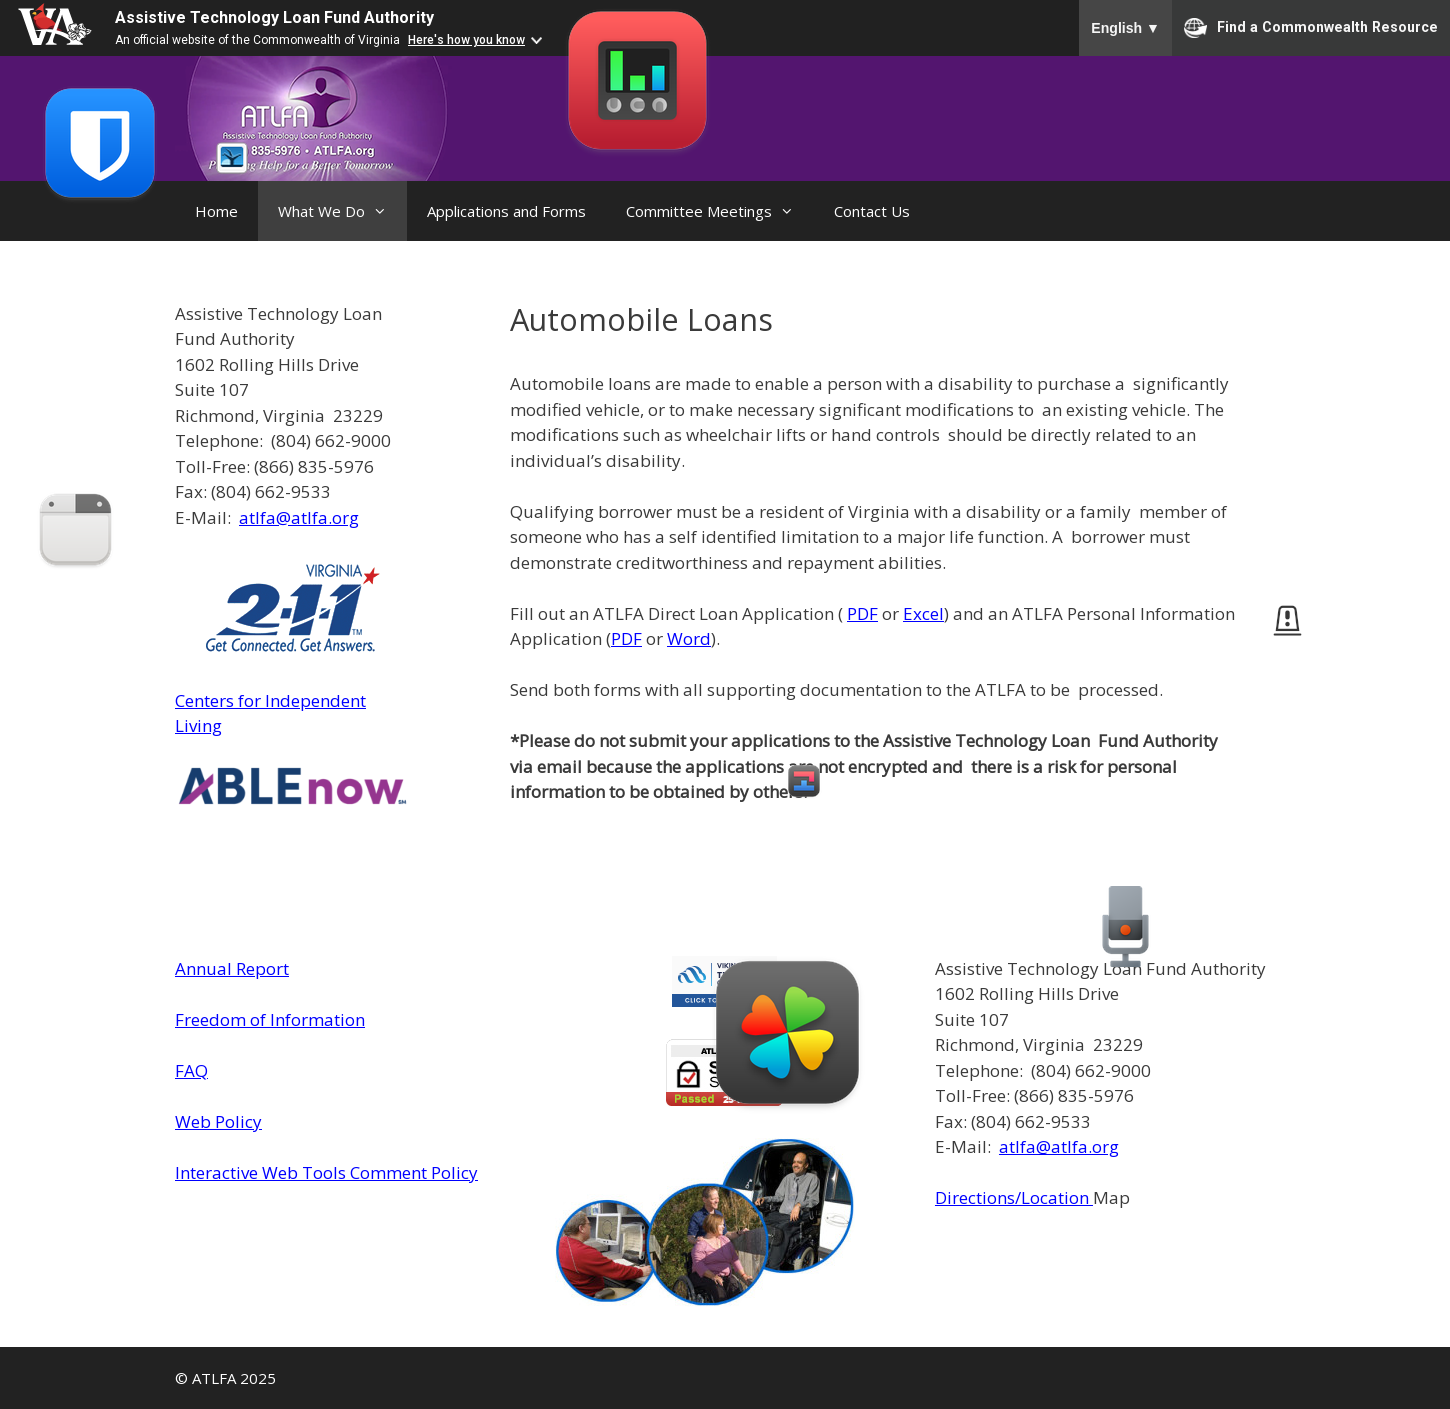 This screenshot has width=1450, height=1409. I want to click on customize window decoration settings, so click(75, 529).